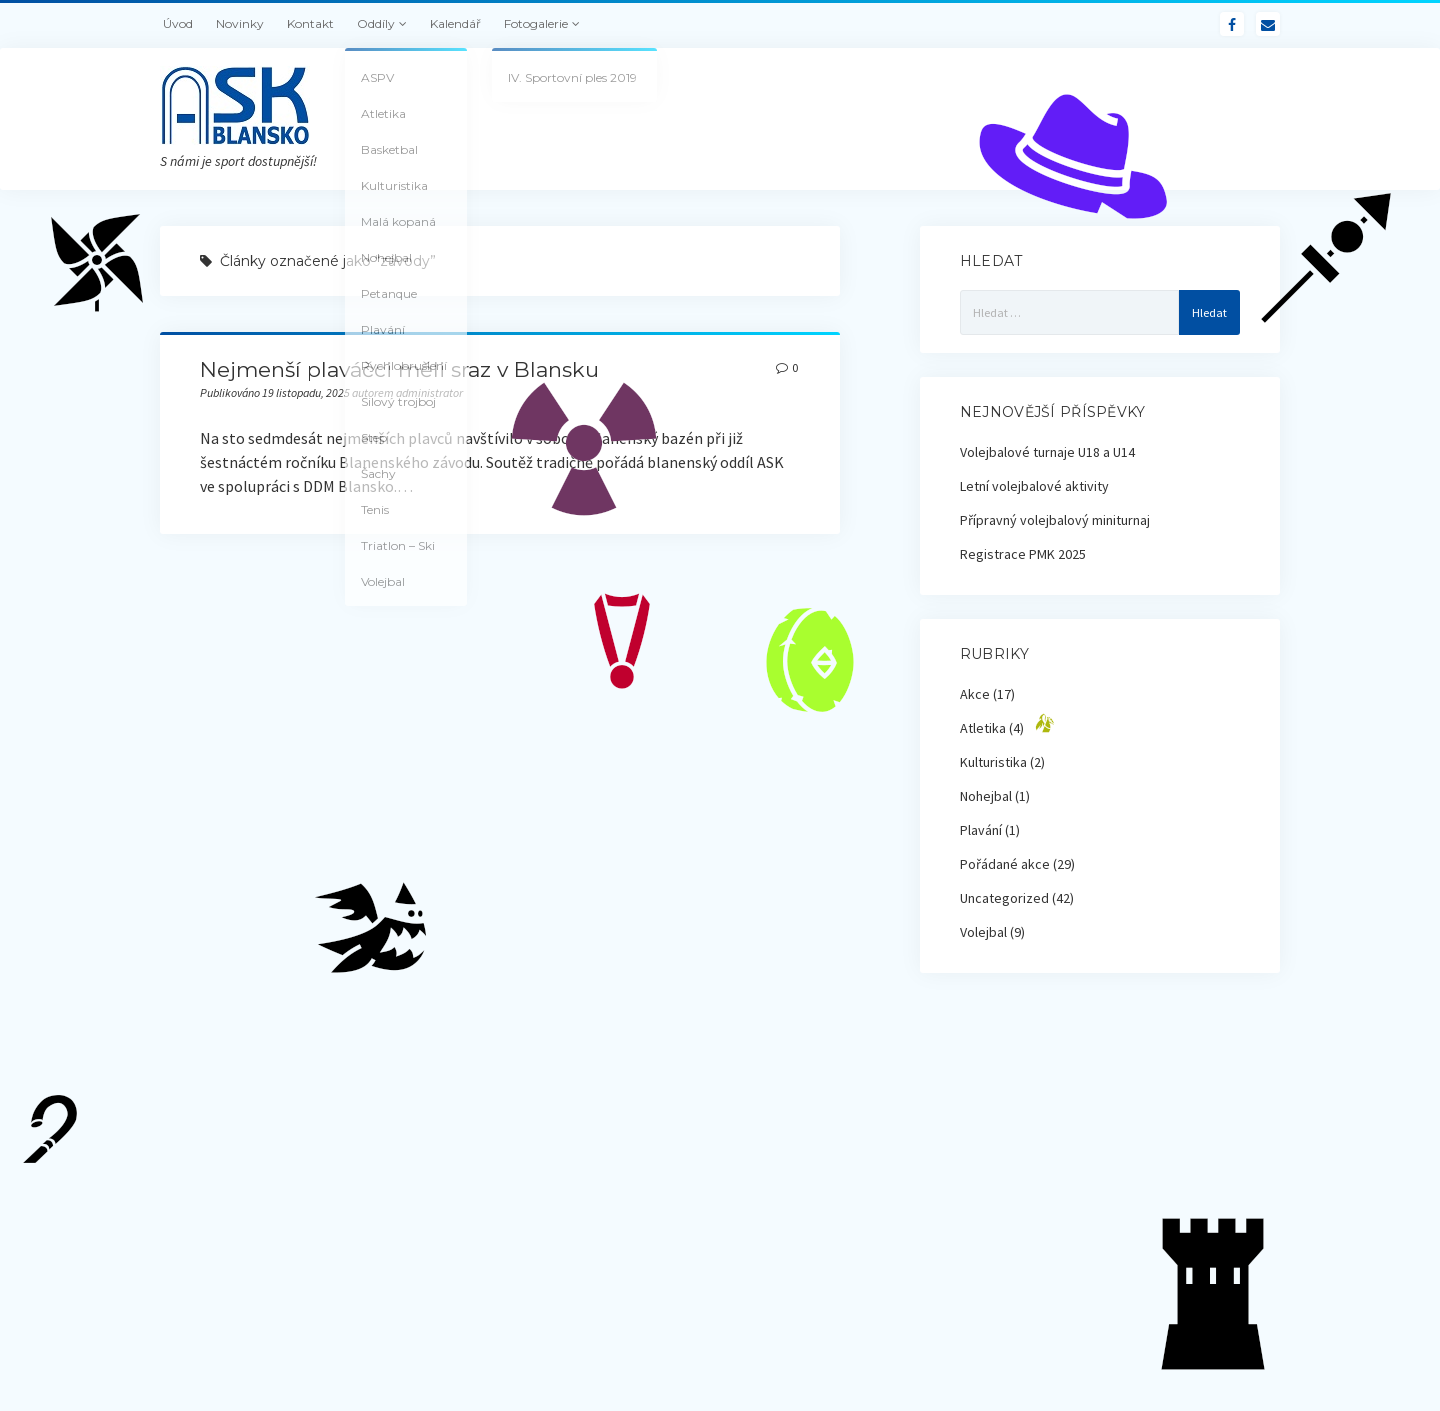 This screenshot has height=1411, width=1440. What do you see at coordinates (1326, 258) in the screenshot?
I see `oden food item in a cooking or food-themed game` at bounding box center [1326, 258].